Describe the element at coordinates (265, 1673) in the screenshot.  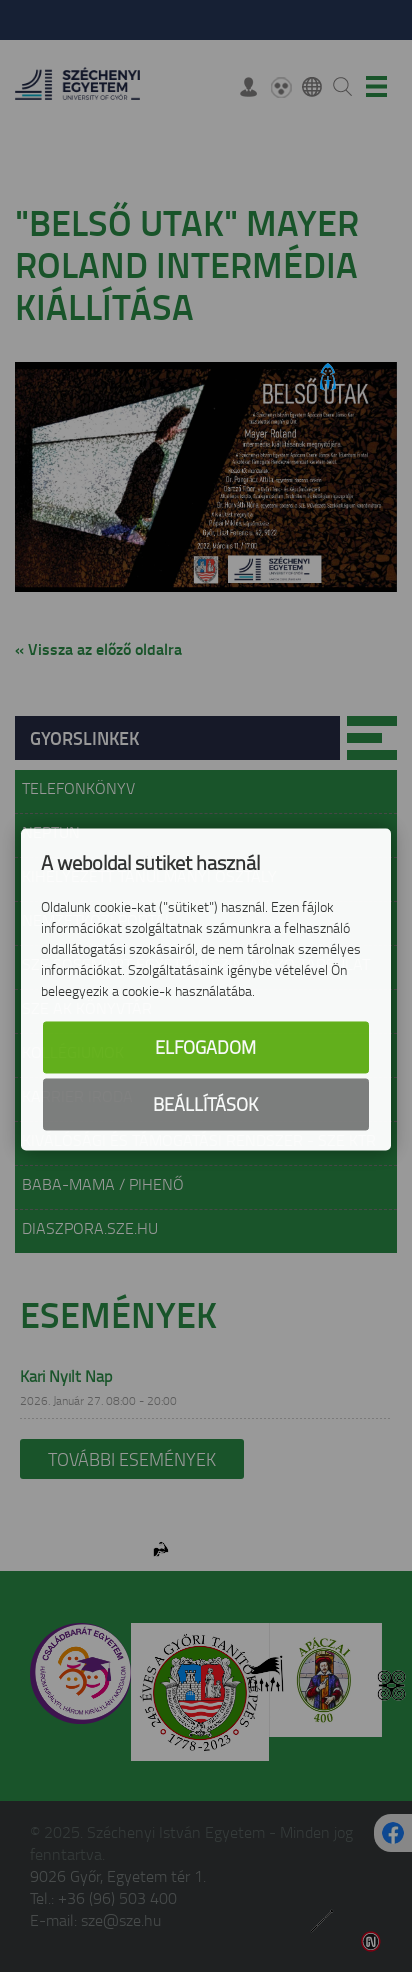
I see `rally team members or summon allies` at that location.